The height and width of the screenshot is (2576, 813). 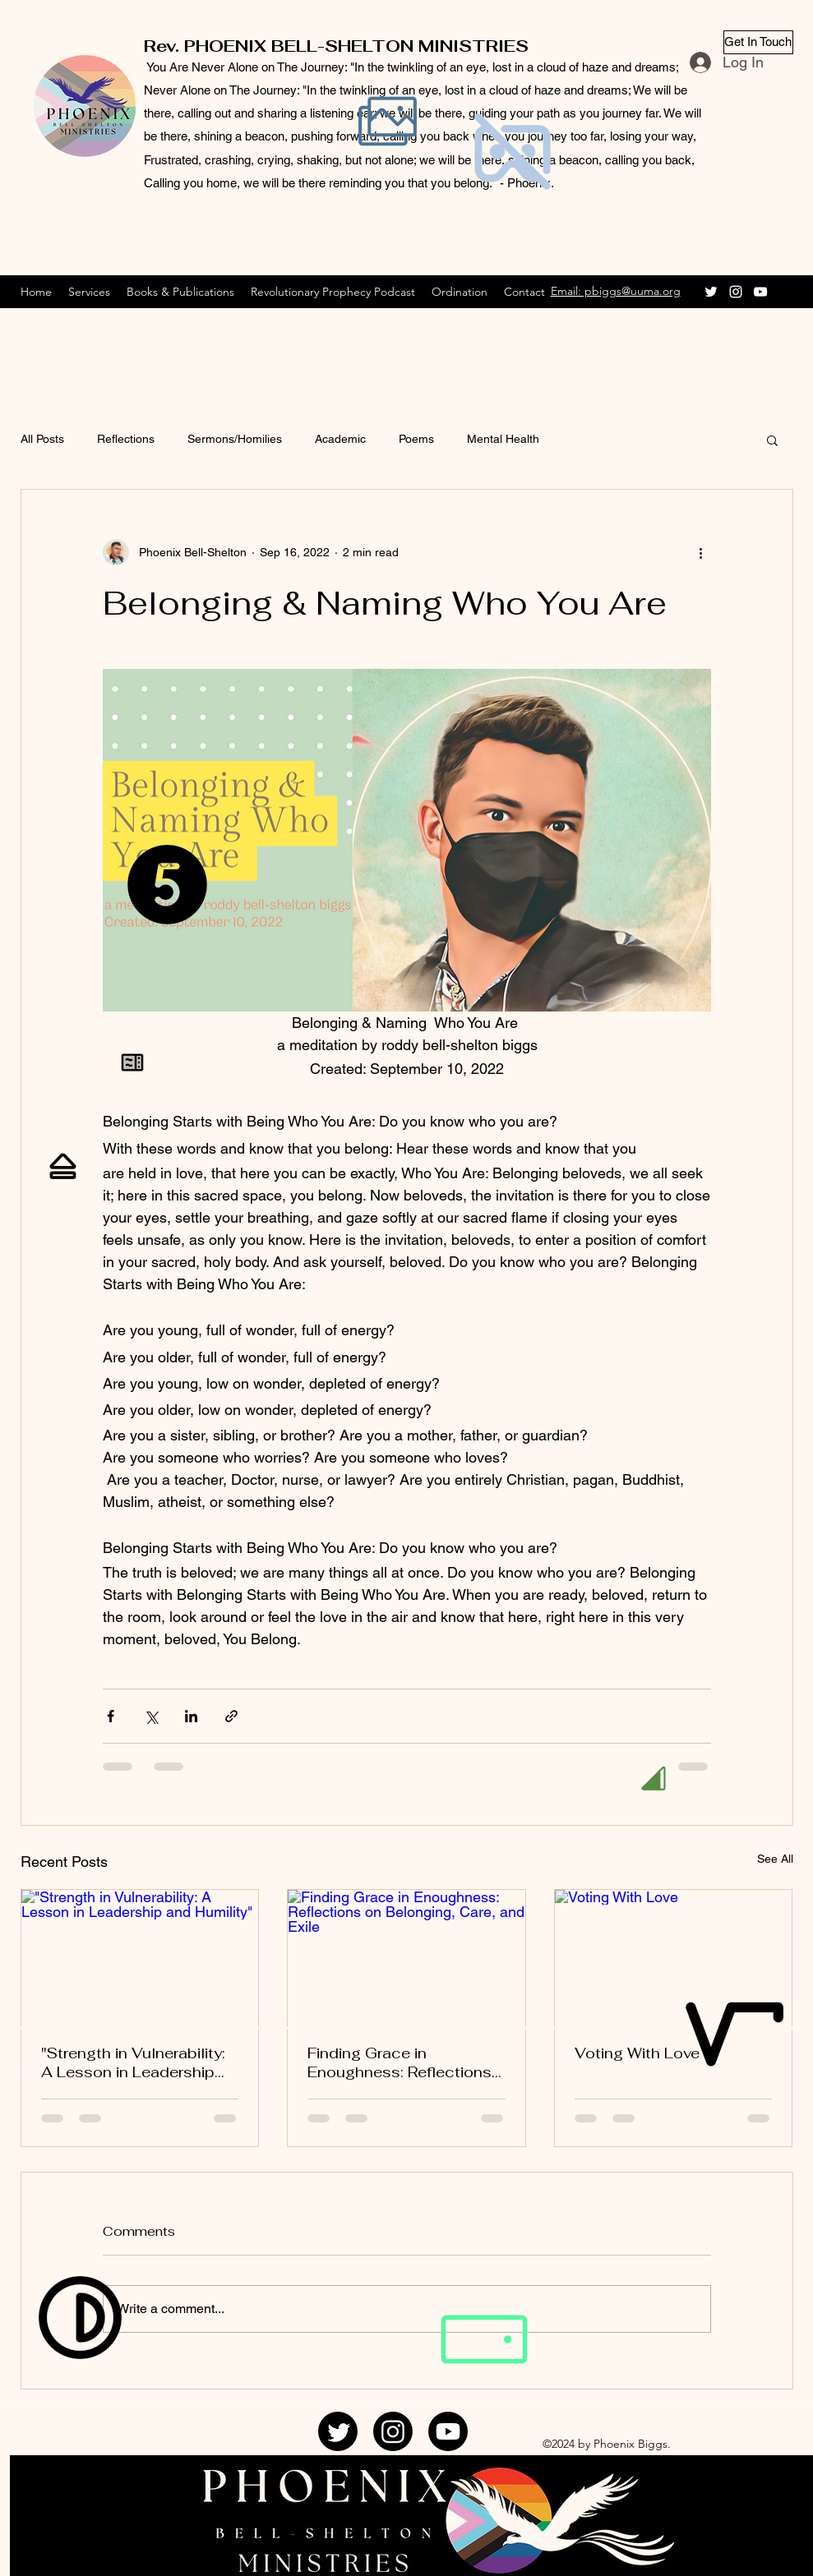 I want to click on microwave or kitchen appliance control, so click(x=132, y=1062).